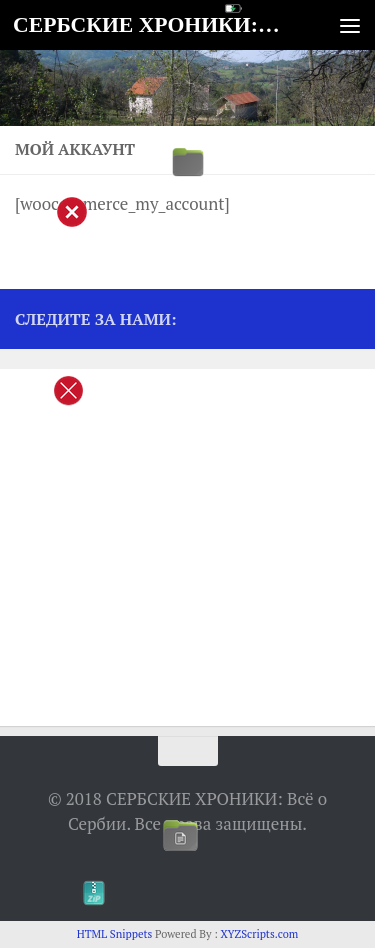 This screenshot has width=375, height=948. I want to click on cancel or close a dialog, so click(72, 212).